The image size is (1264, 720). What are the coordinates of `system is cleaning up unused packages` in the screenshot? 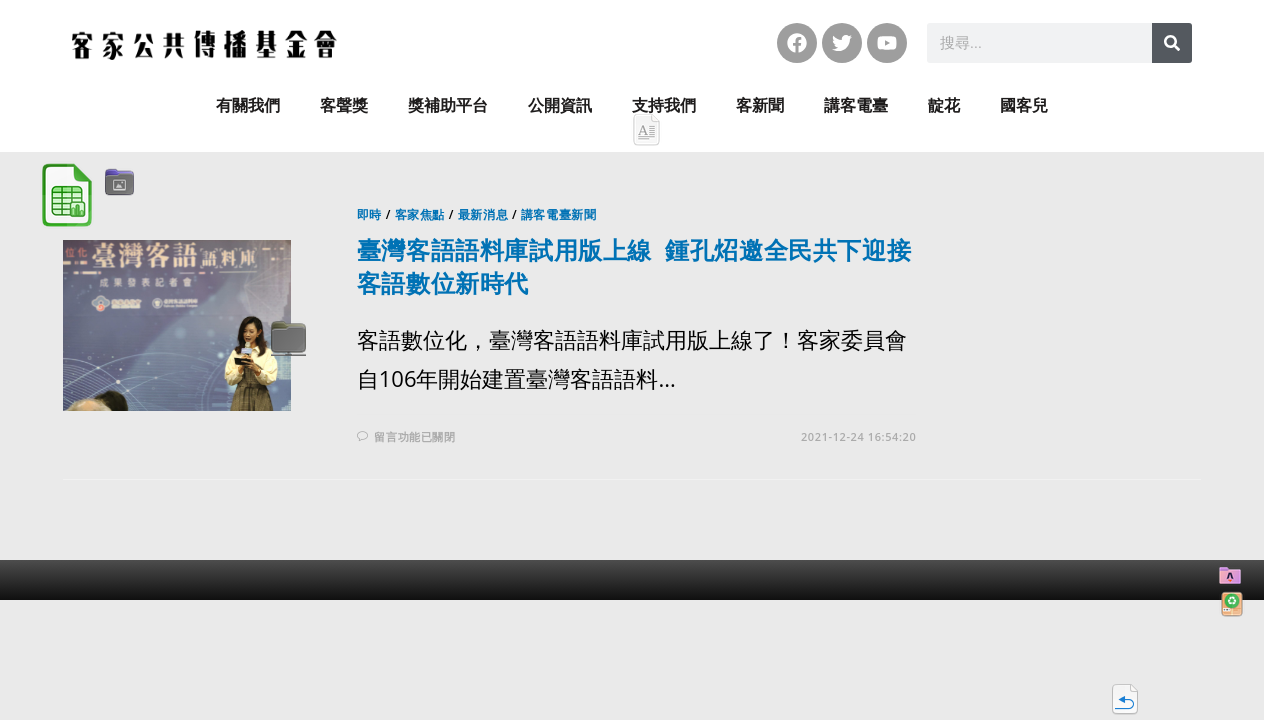 It's located at (1232, 604).